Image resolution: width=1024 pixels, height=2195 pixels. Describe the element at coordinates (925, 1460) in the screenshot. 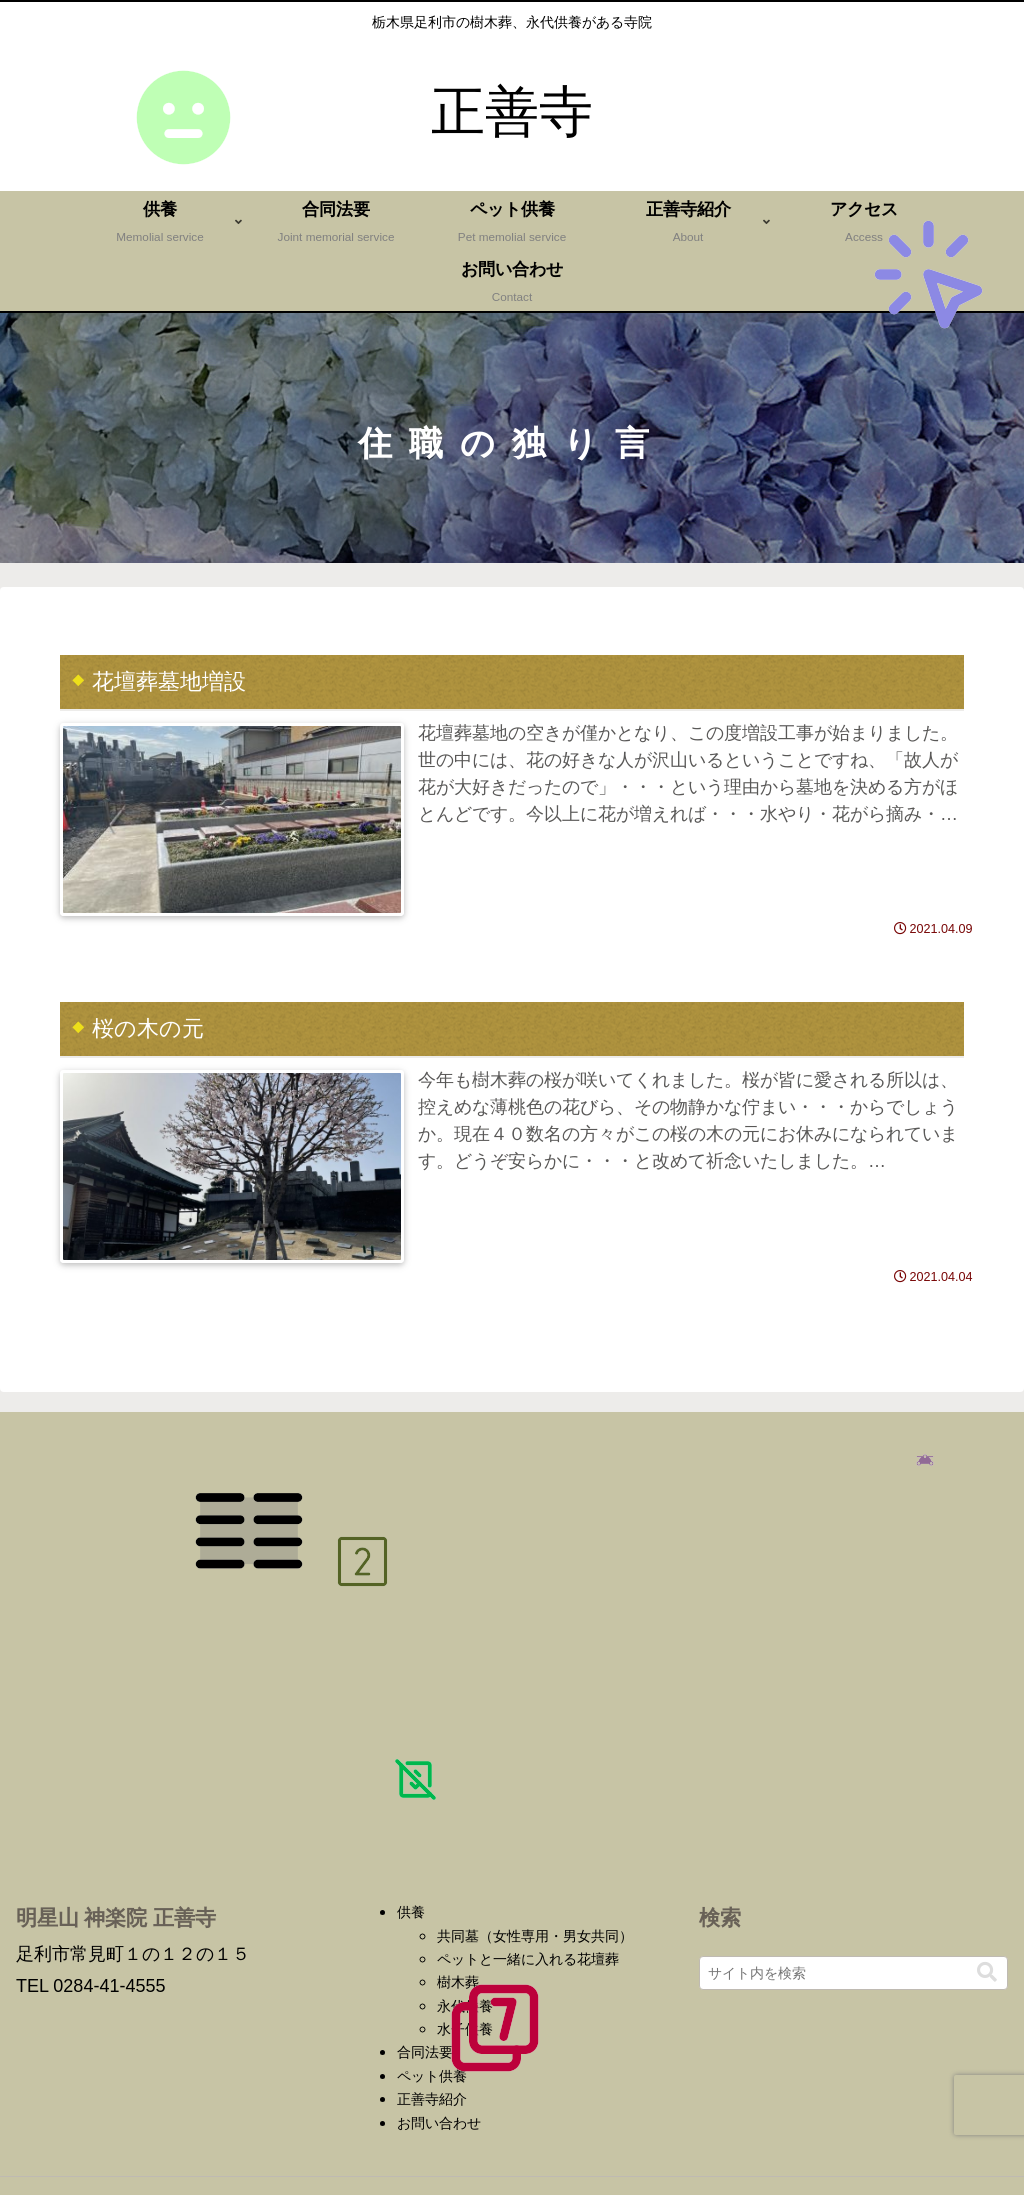

I see `access vector path editing tools` at that location.